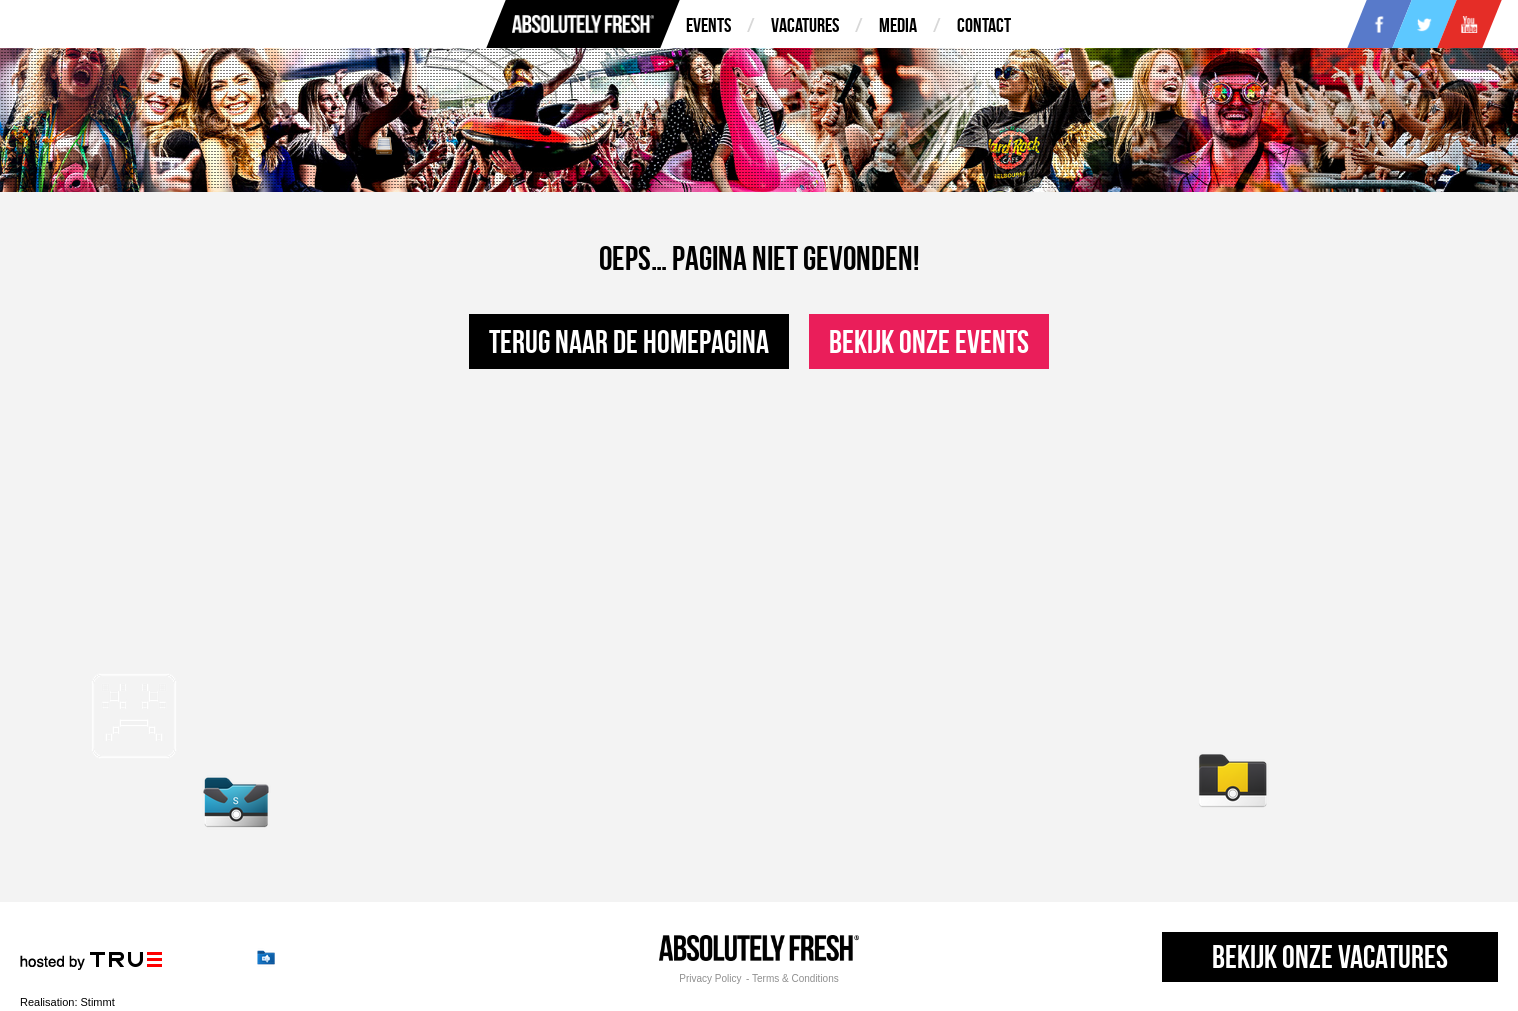 Image resolution: width=1518 pixels, height=1011 pixels. Describe the element at coordinates (266, 958) in the screenshot. I see `open microsoft yammer files folder` at that location.